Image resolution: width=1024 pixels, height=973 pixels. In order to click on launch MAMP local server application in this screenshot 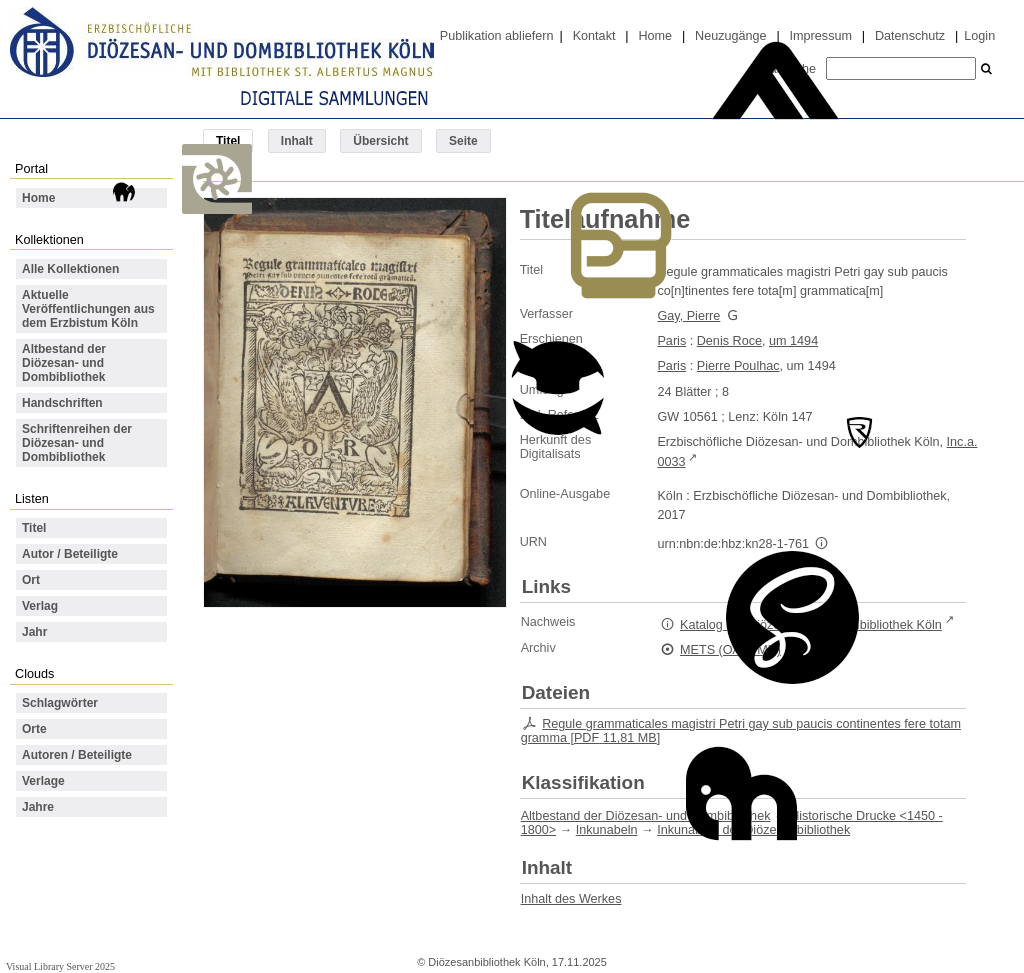, I will do `click(124, 192)`.